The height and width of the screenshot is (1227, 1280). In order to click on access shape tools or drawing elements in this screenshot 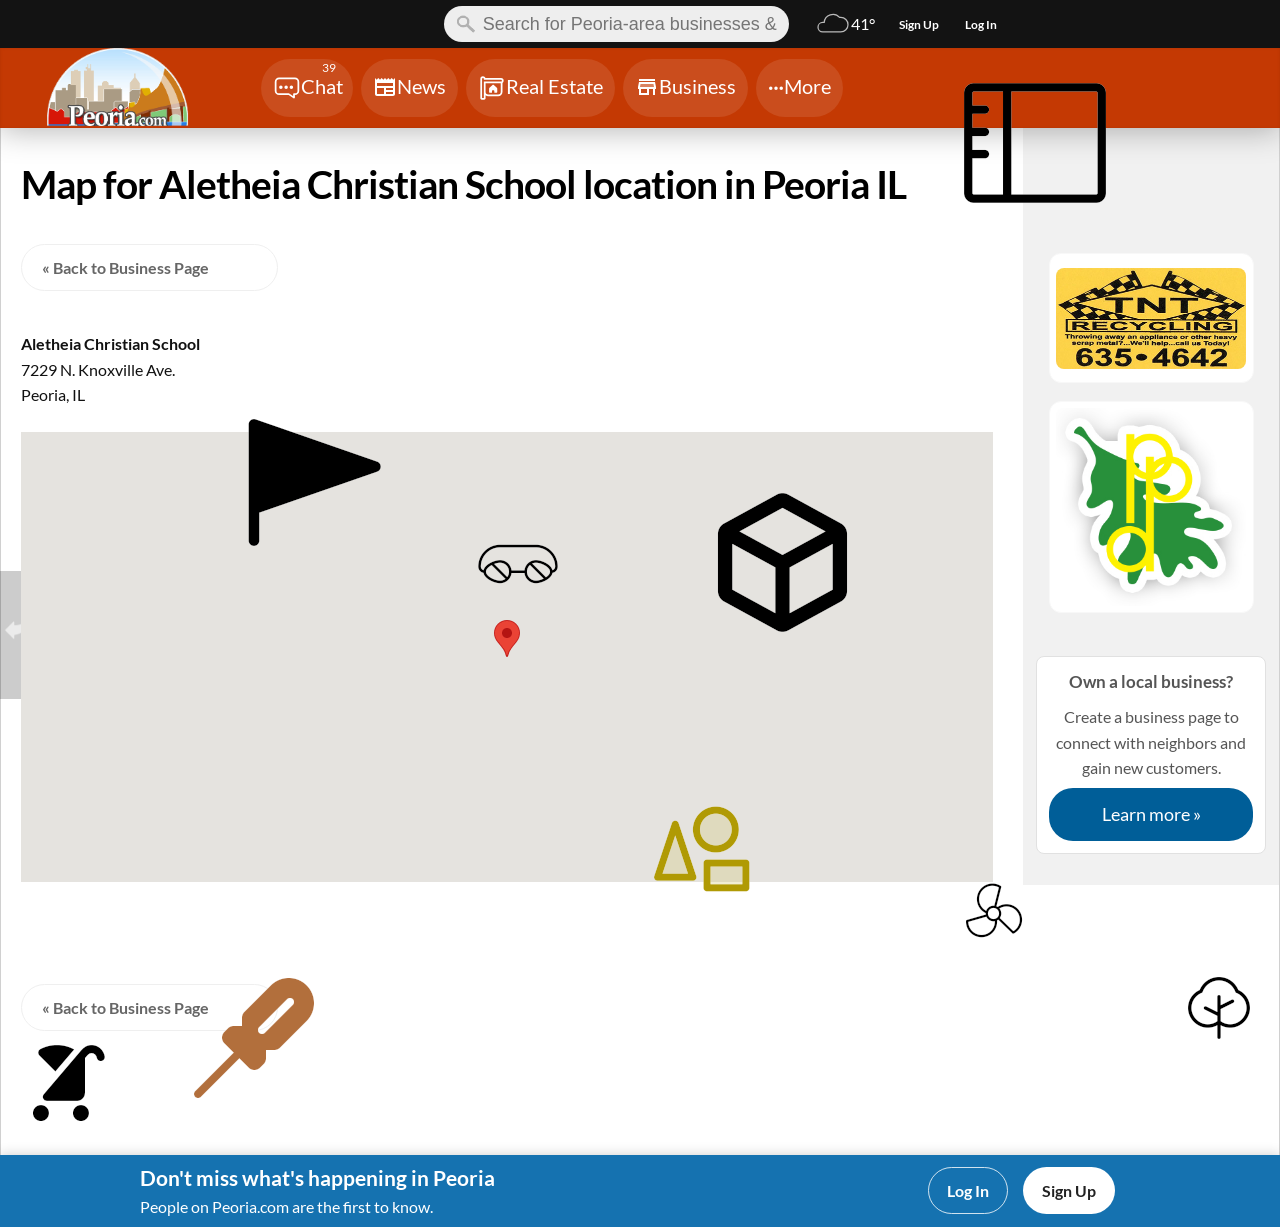, I will do `click(703, 852)`.